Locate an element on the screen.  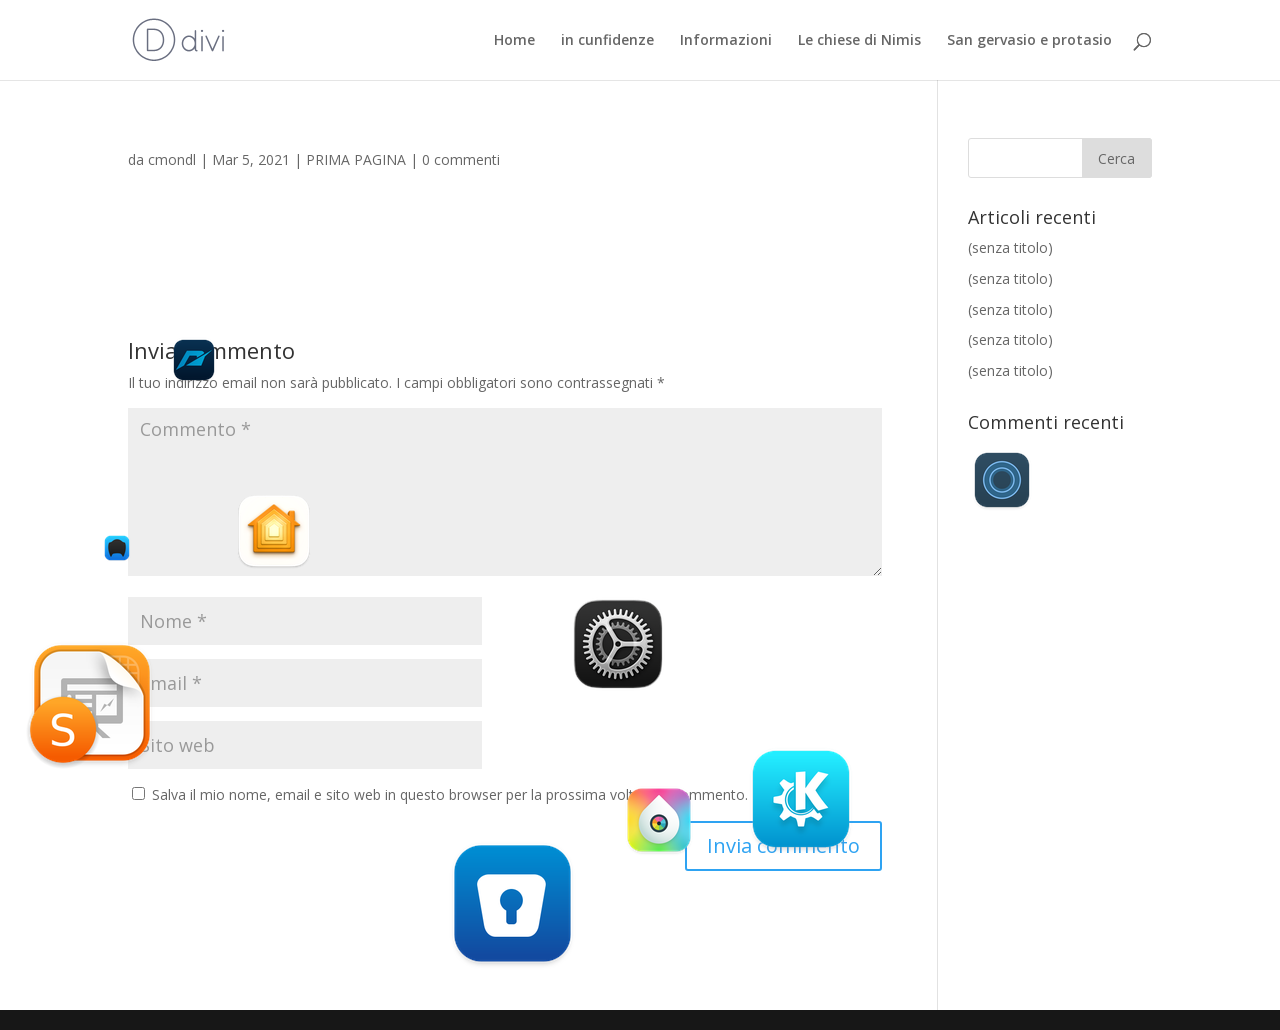
open system settings is located at coordinates (618, 644).